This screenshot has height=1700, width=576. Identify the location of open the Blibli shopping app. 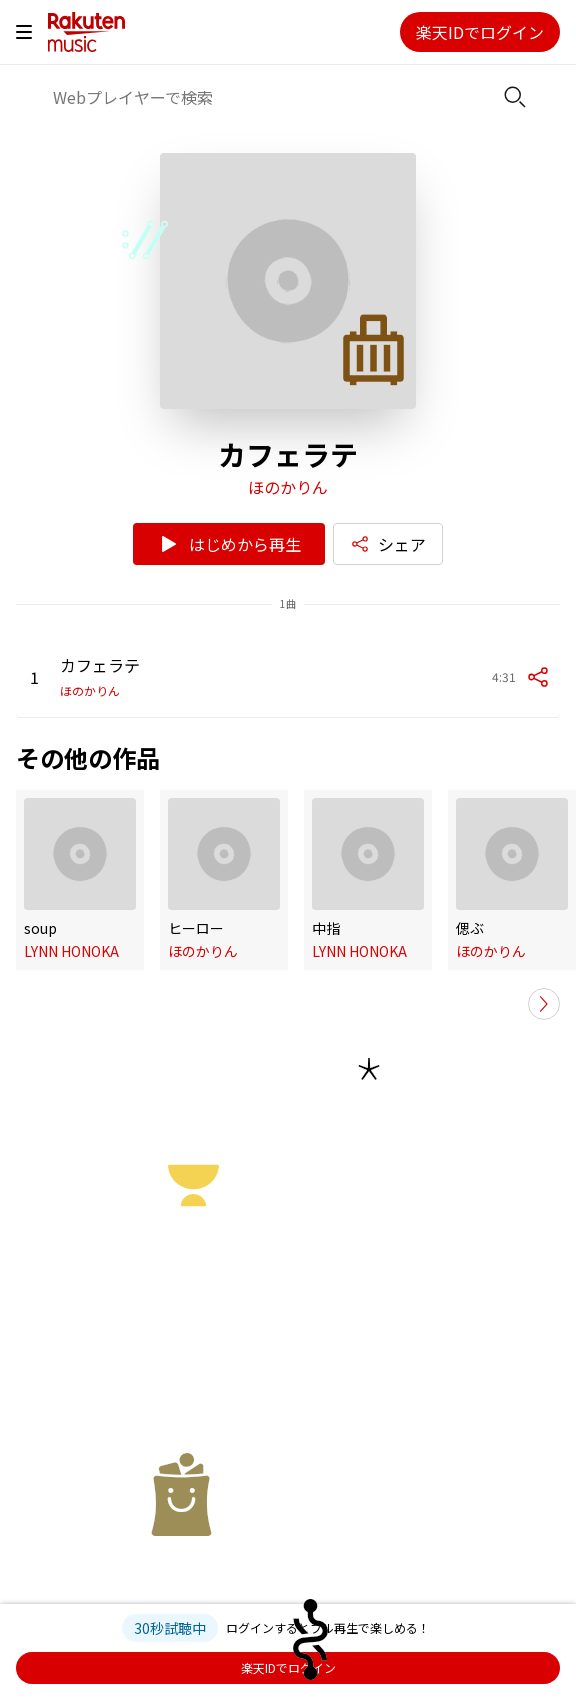
(181, 1494).